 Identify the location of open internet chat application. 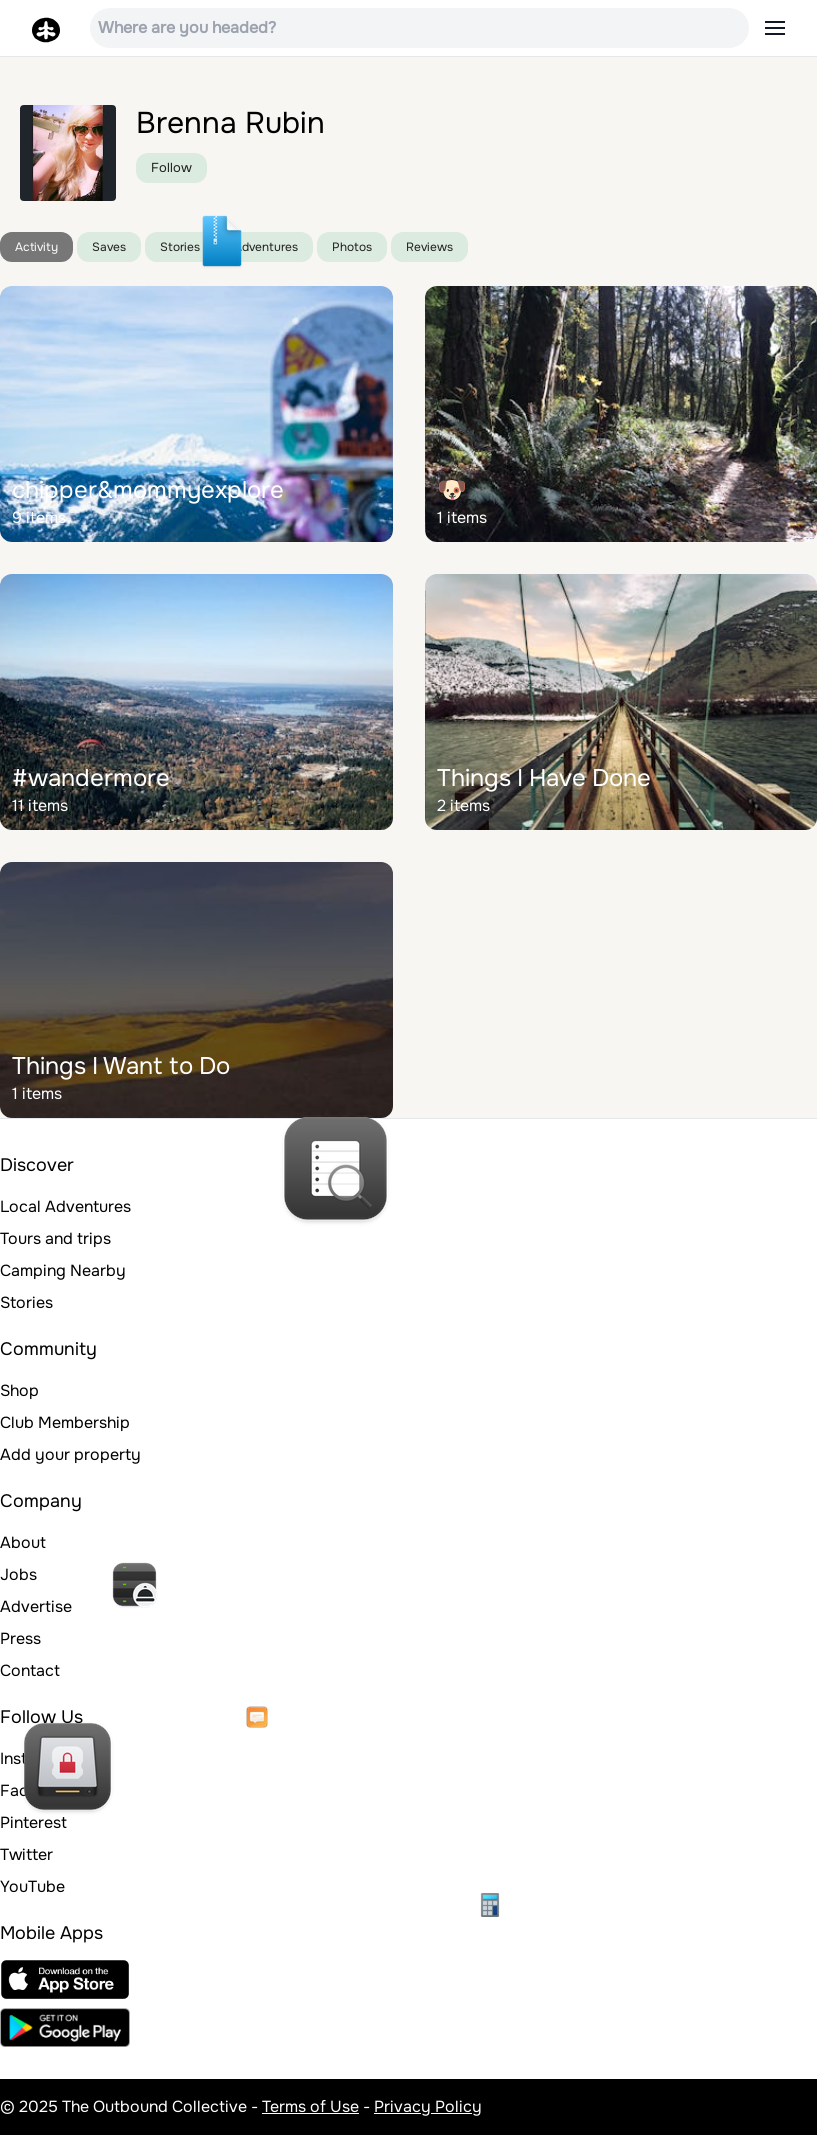
(257, 1717).